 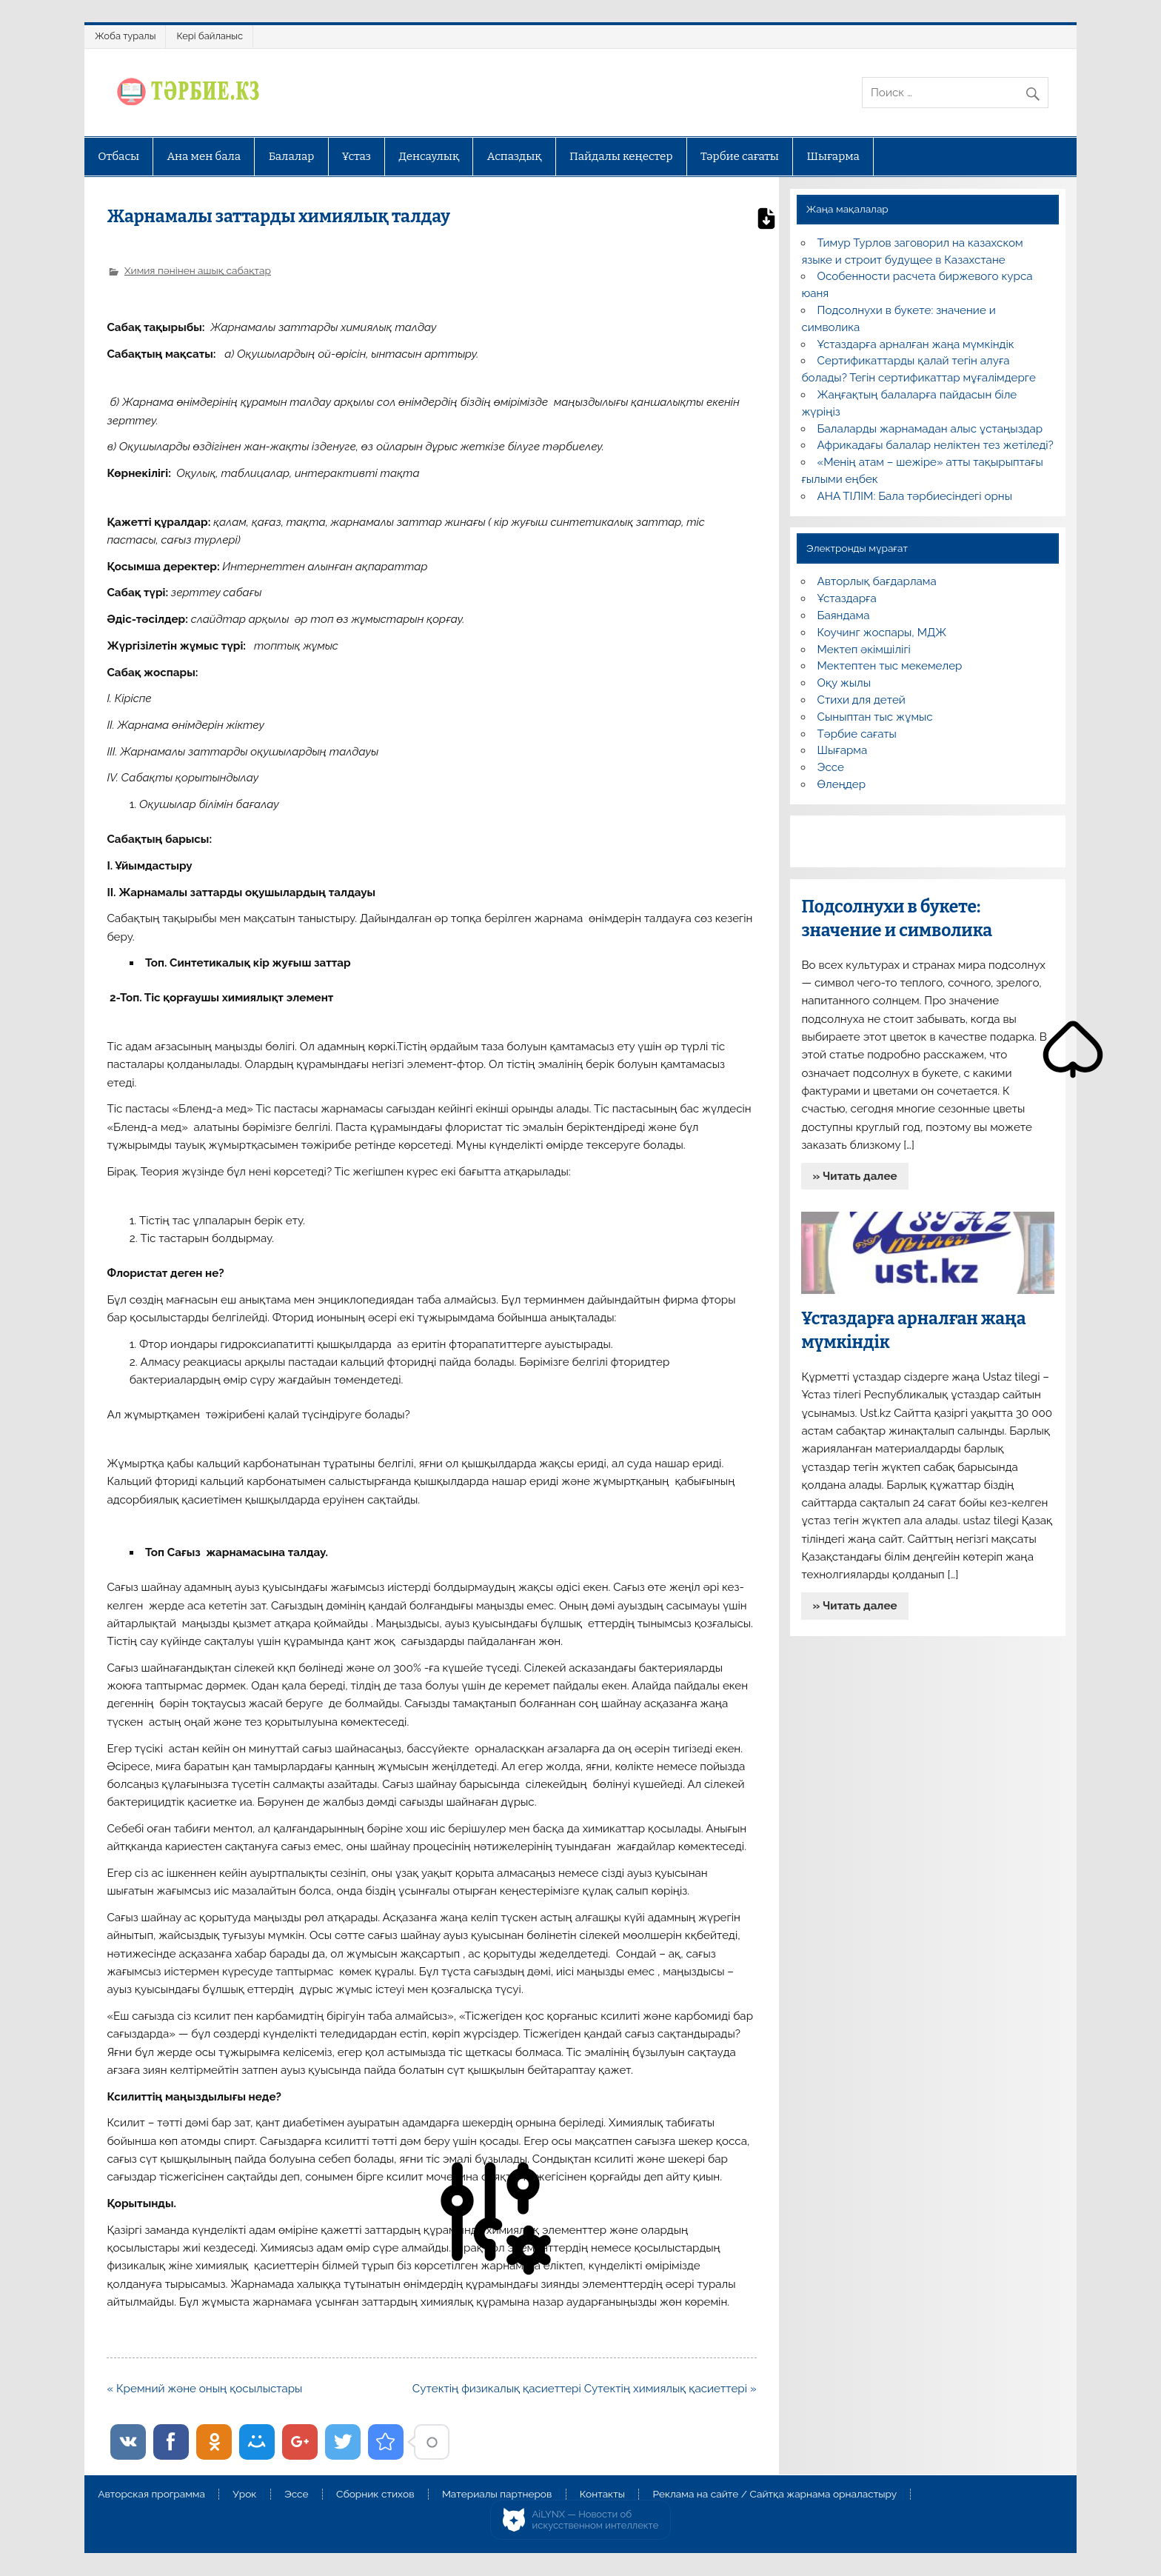 What do you see at coordinates (766, 218) in the screenshot?
I see `download a file` at bounding box center [766, 218].